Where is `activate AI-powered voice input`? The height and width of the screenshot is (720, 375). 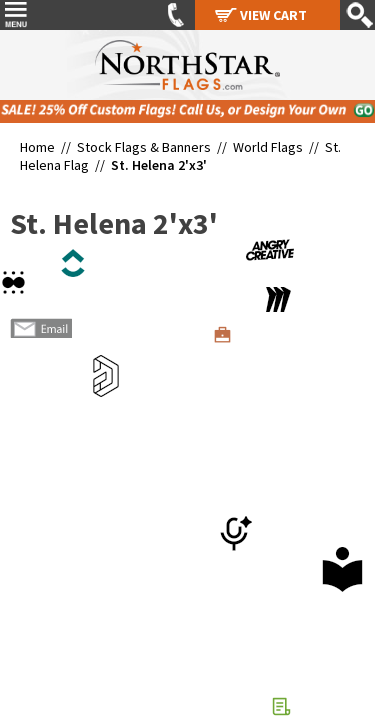
activate AI-powered voice input is located at coordinates (234, 534).